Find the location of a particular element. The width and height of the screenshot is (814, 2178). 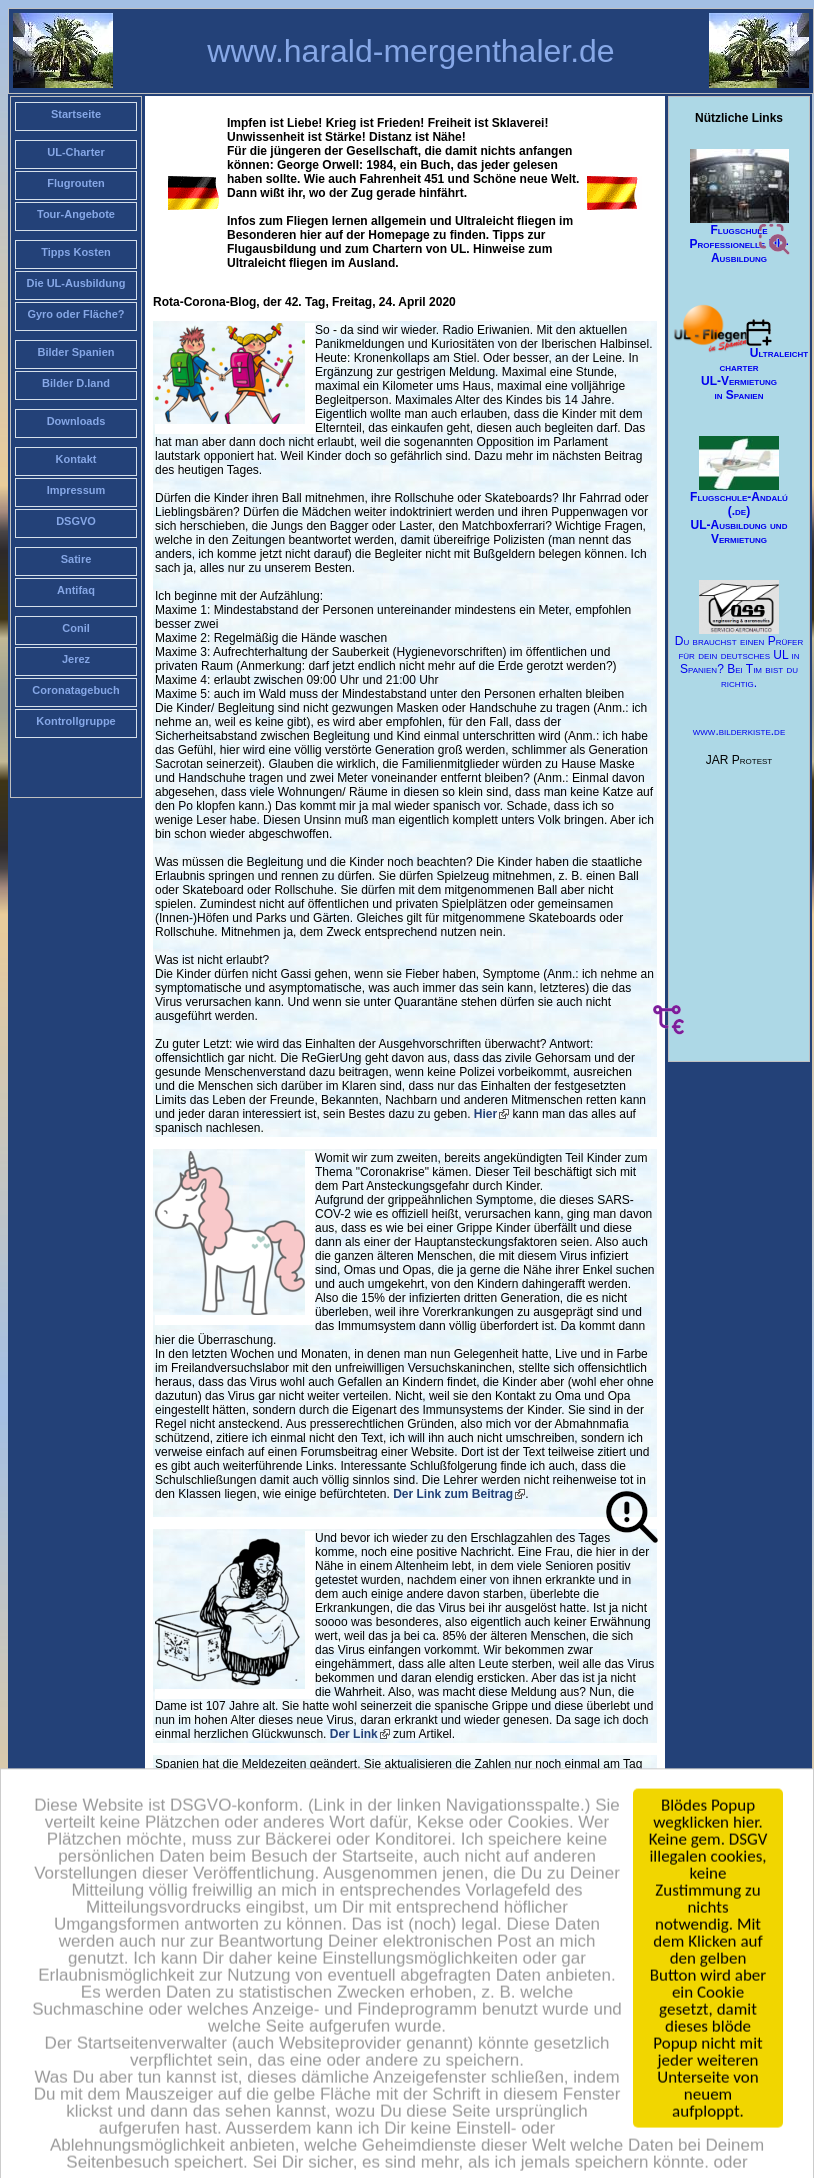

search error or warning is located at coordinates (632, 1517).